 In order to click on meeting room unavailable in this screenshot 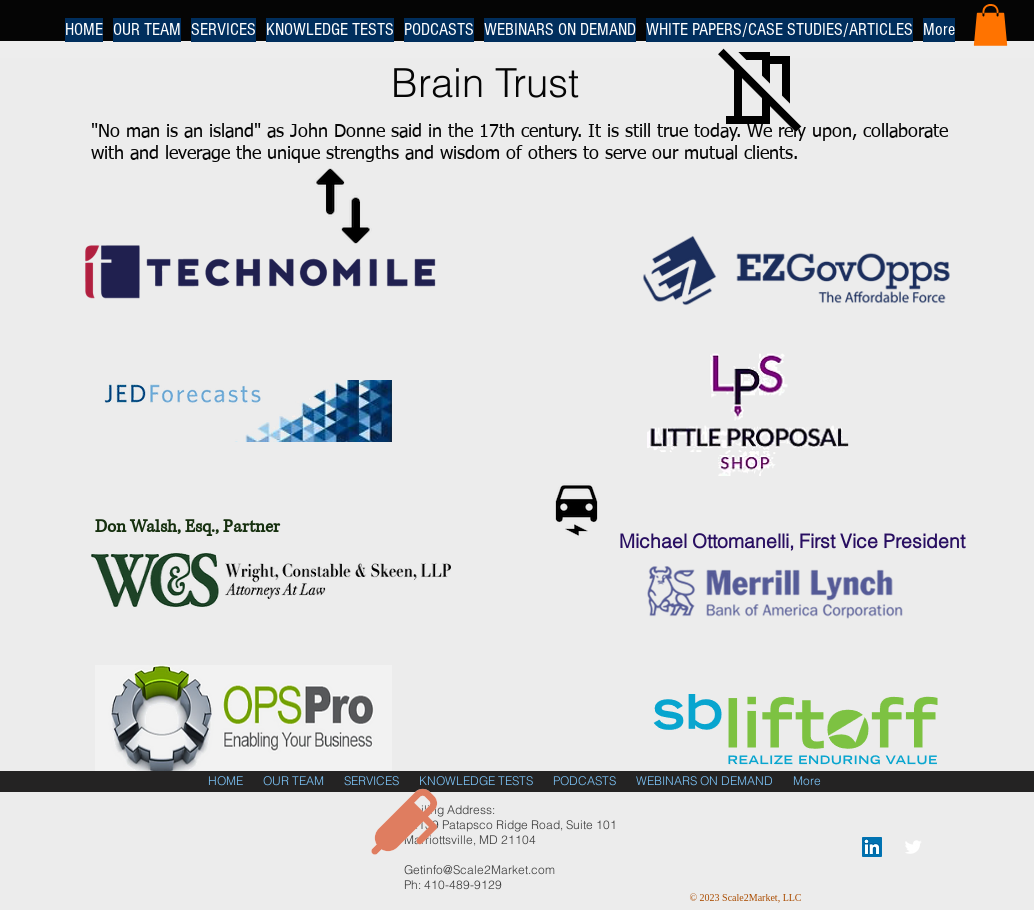, I will do `click(762, 88)`.